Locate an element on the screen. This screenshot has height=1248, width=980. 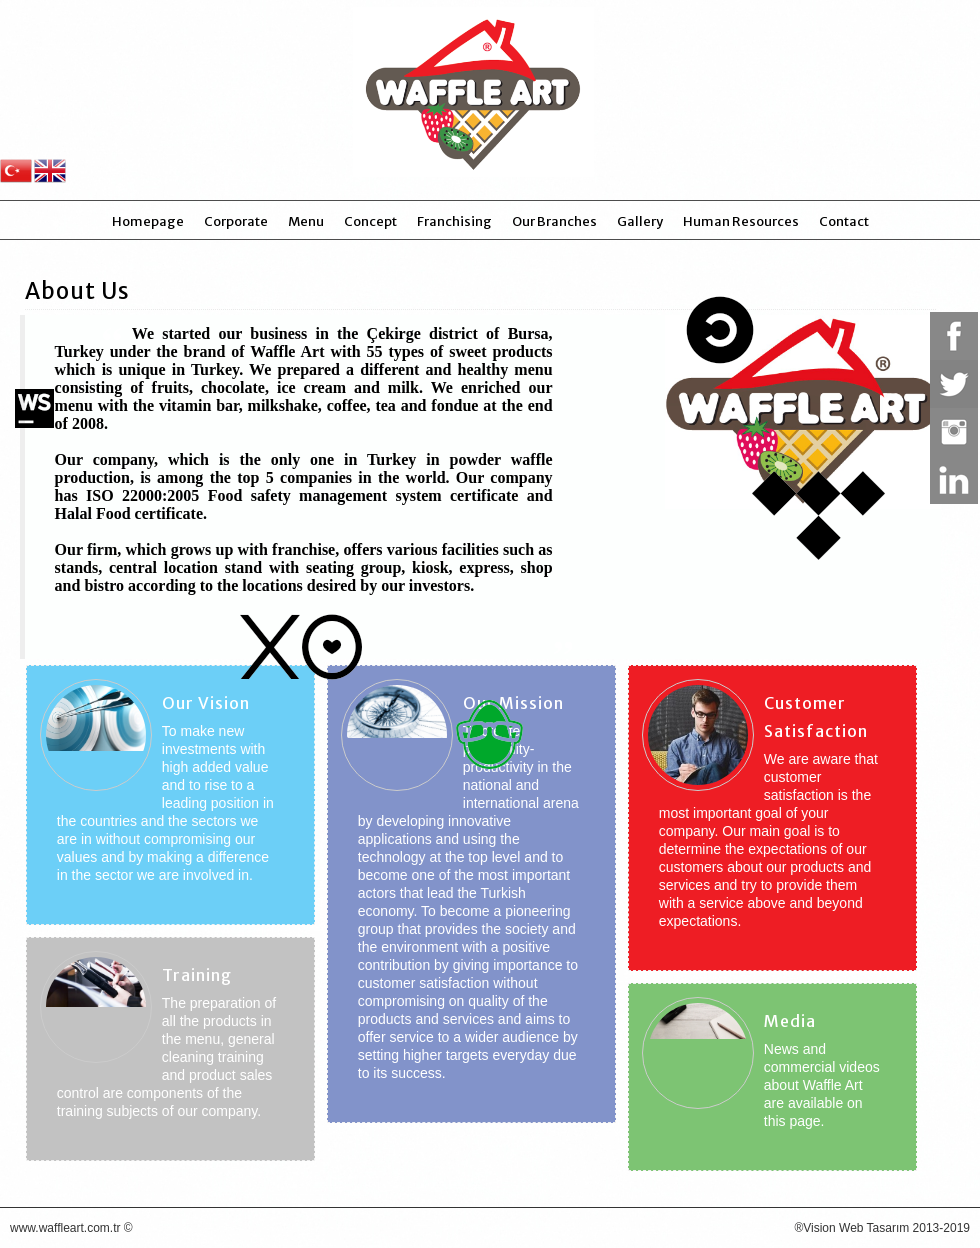
indicates content licensed under copyleft is located at coordinates (720, 330).